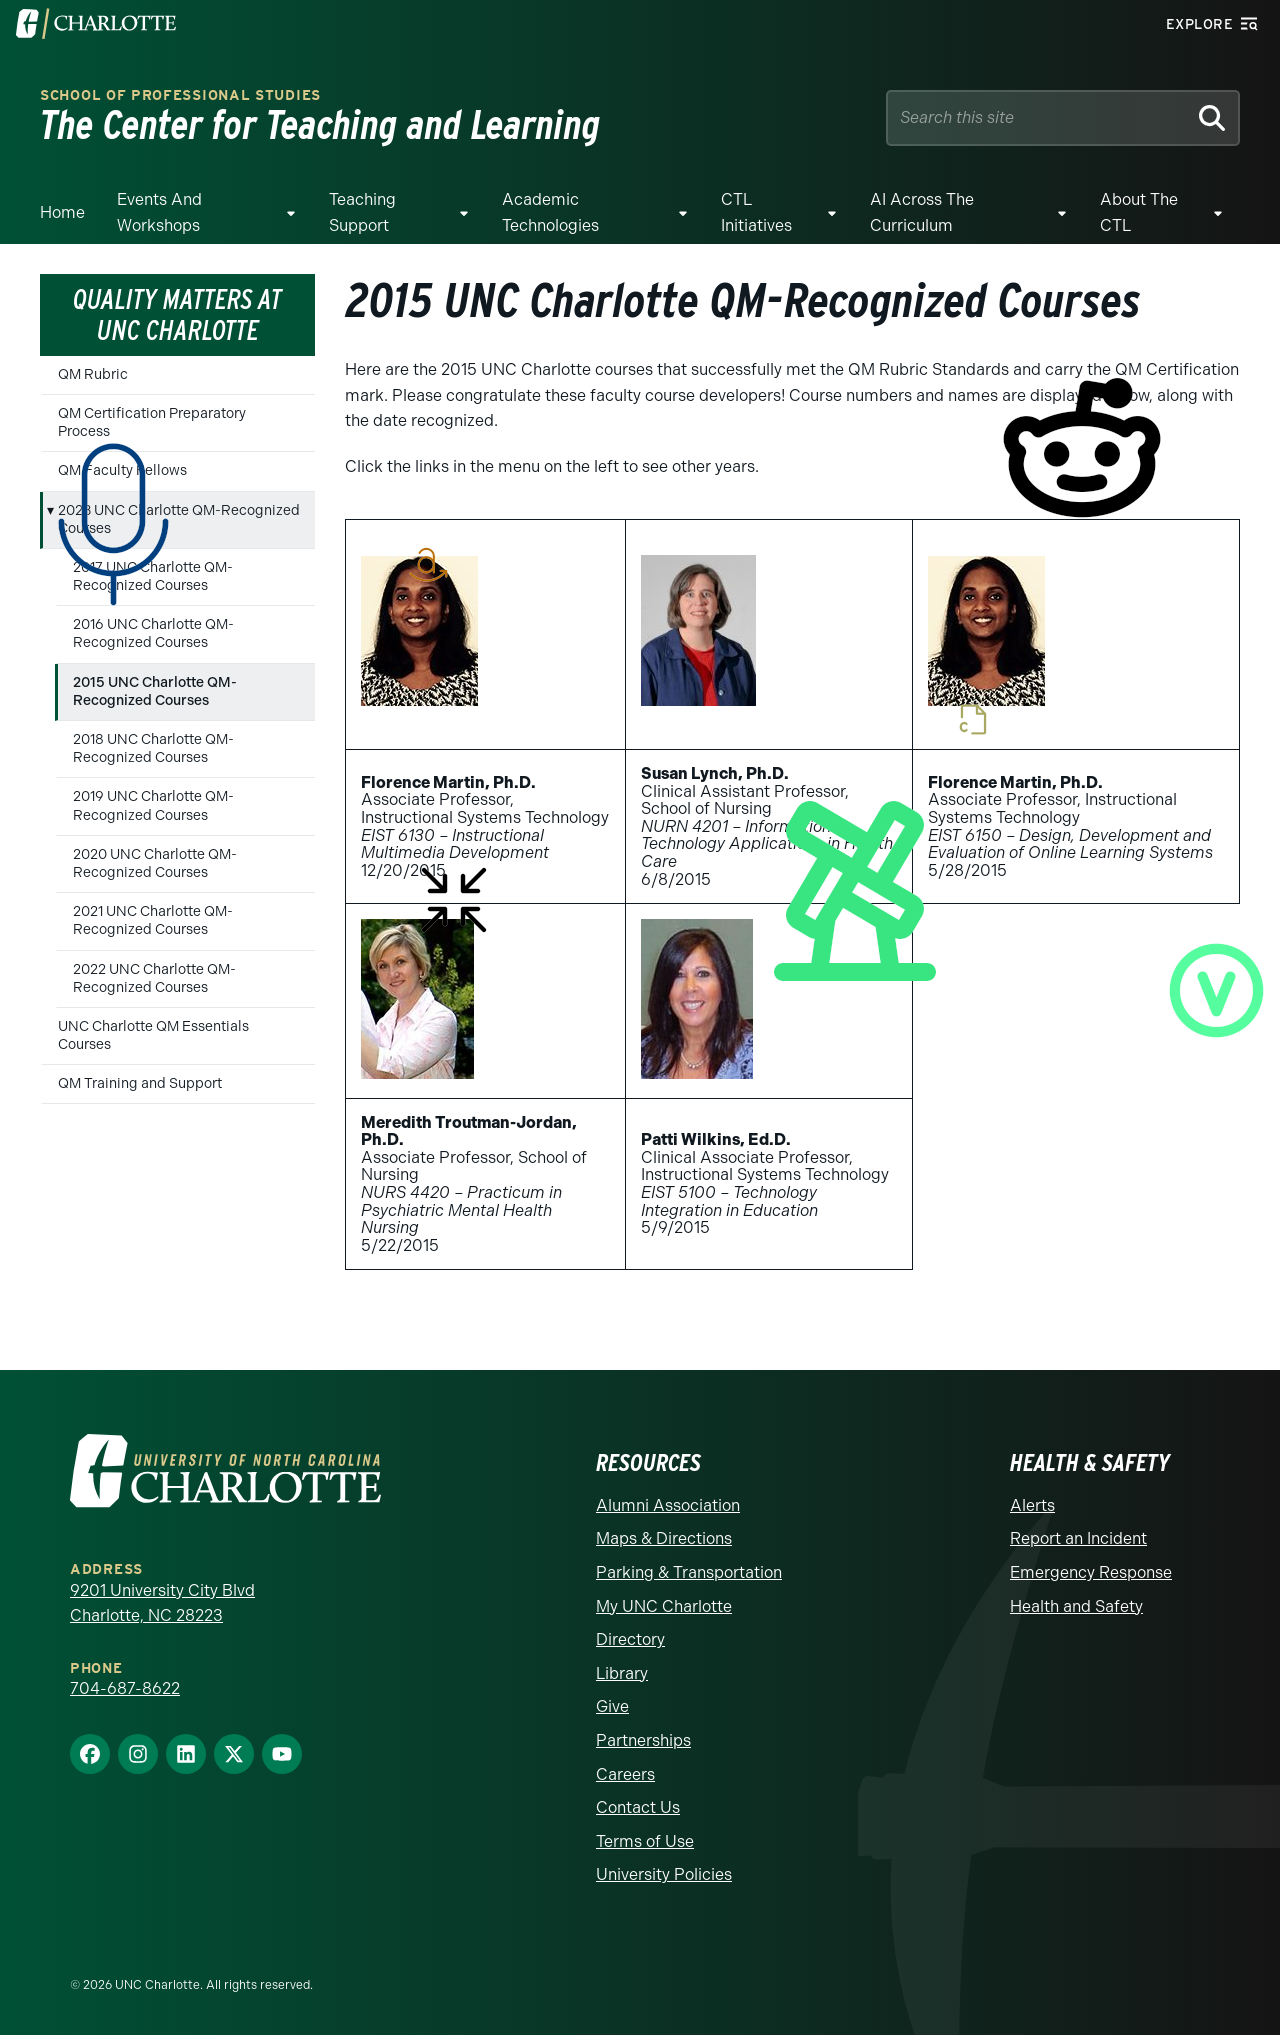  I want to click on visit Amazon website or app, so click(427, 564).